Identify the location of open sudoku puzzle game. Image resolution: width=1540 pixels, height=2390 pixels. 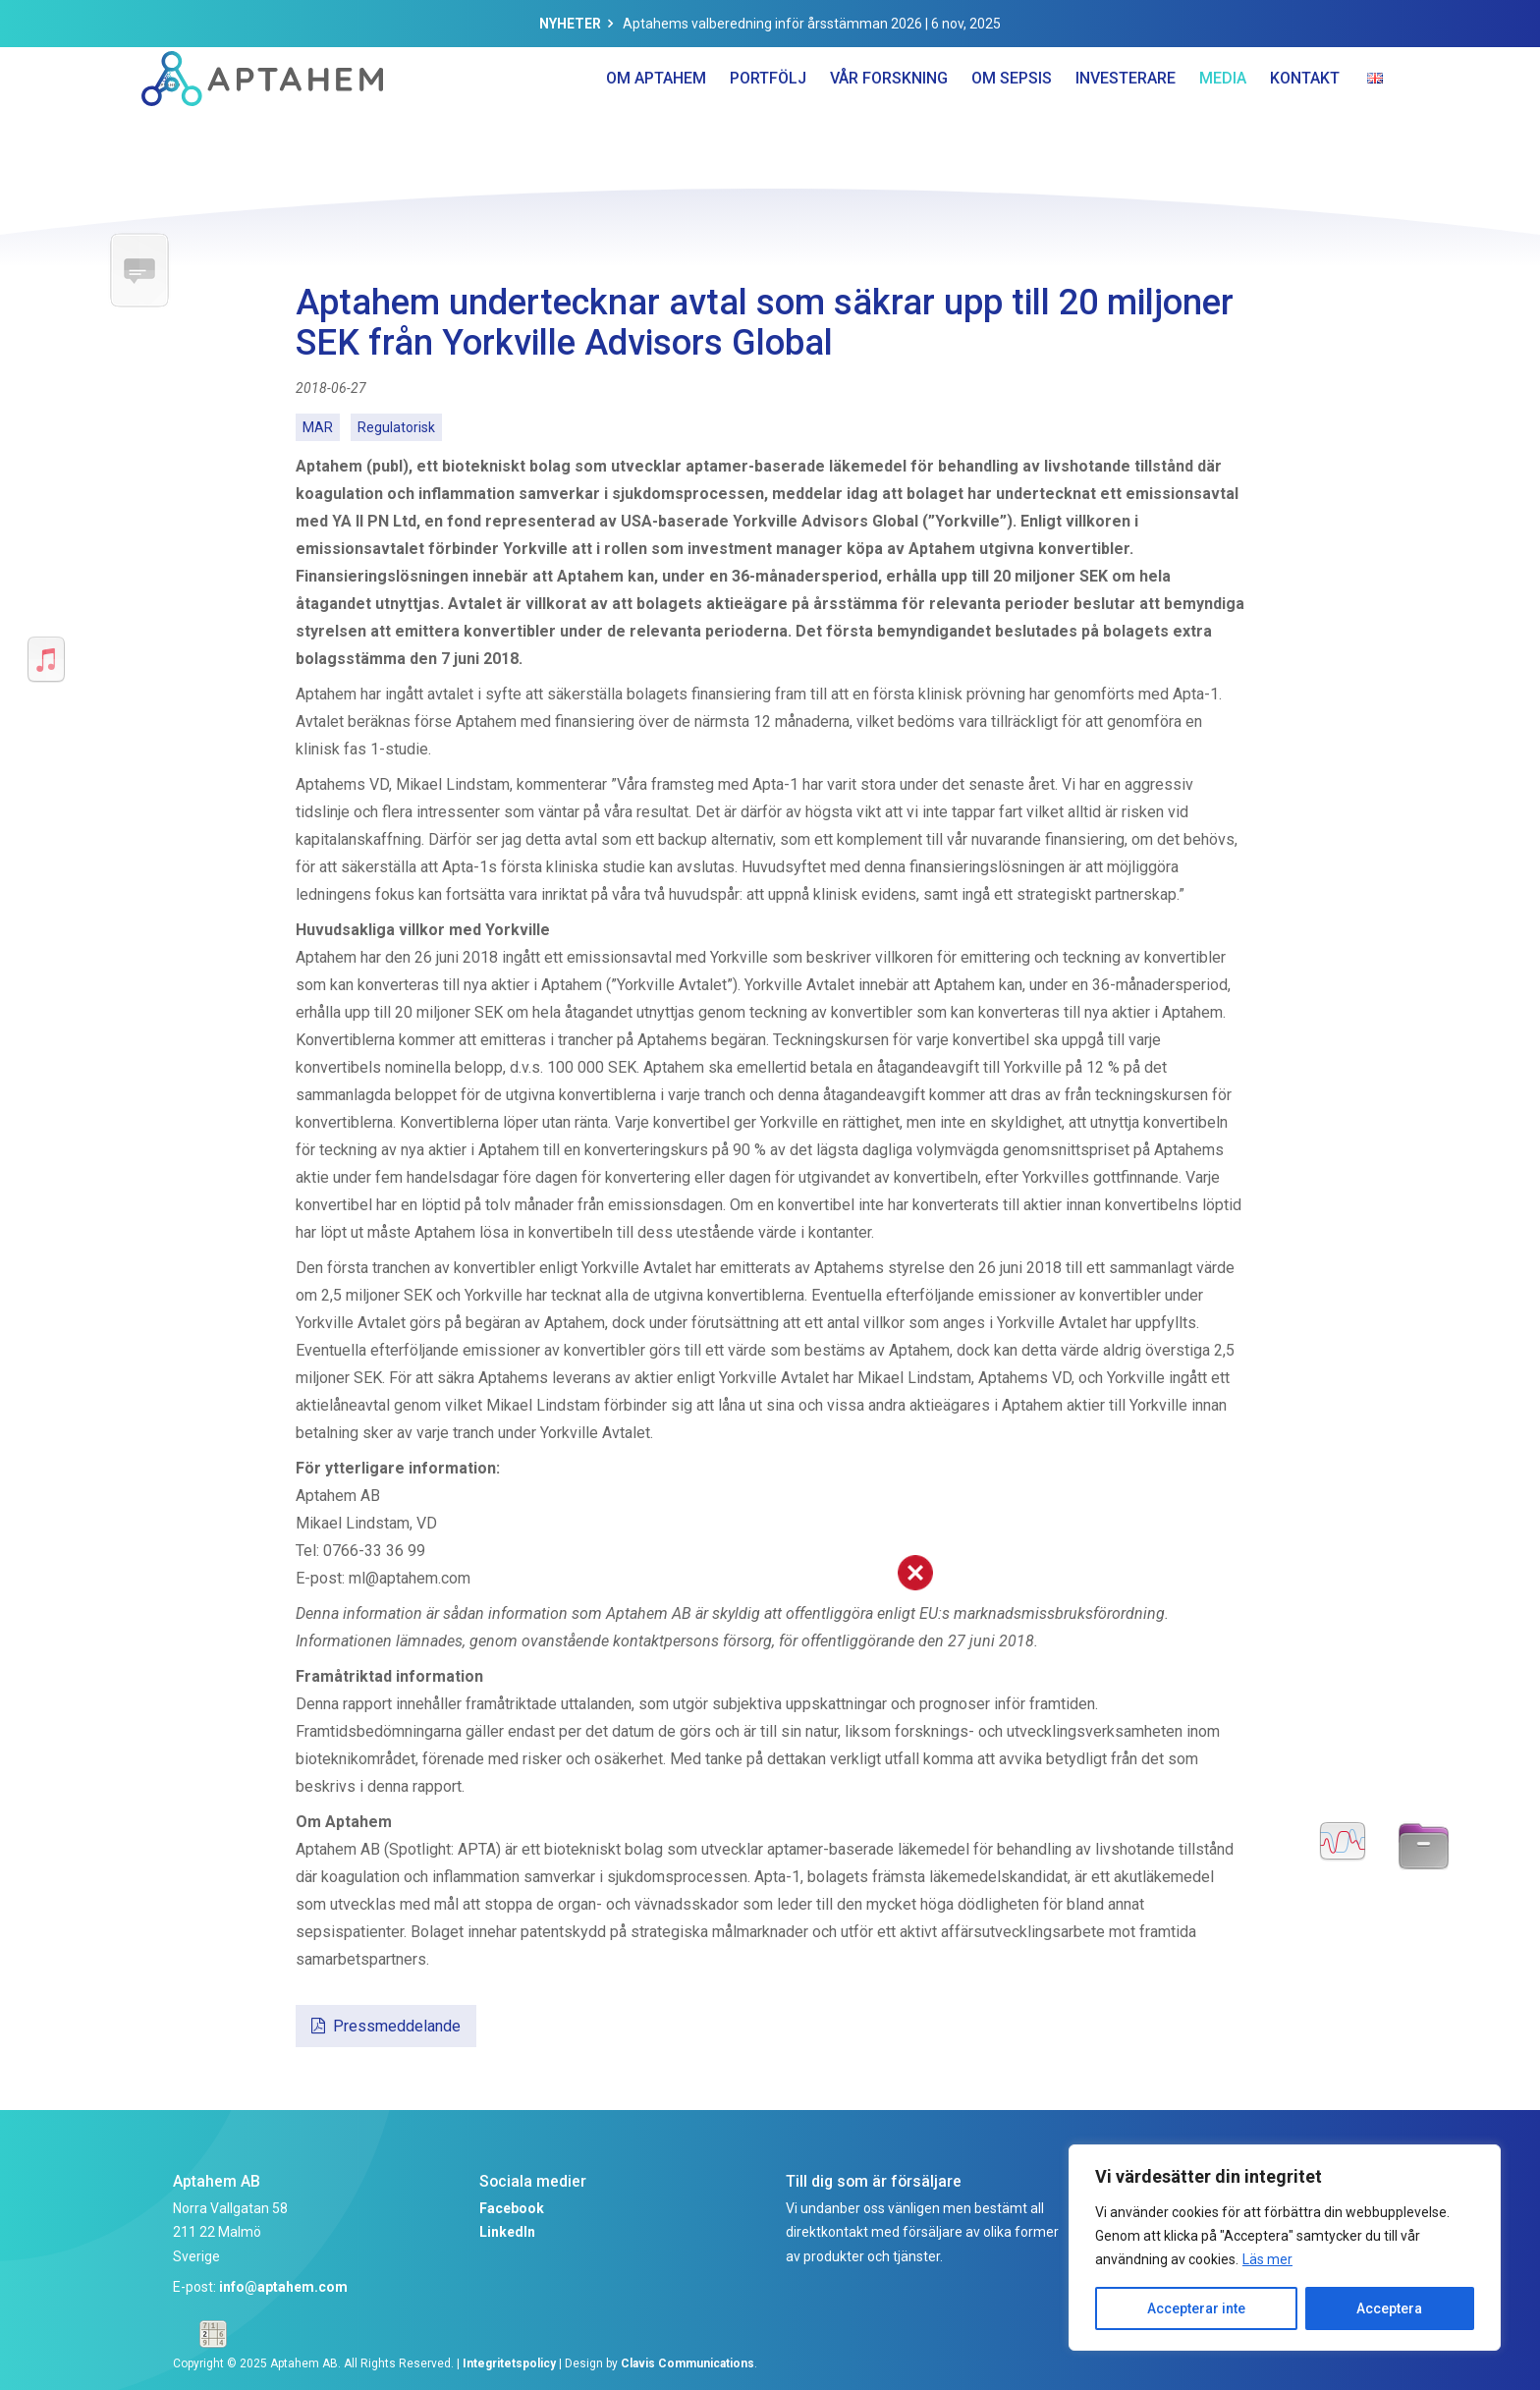
(213, 2334).